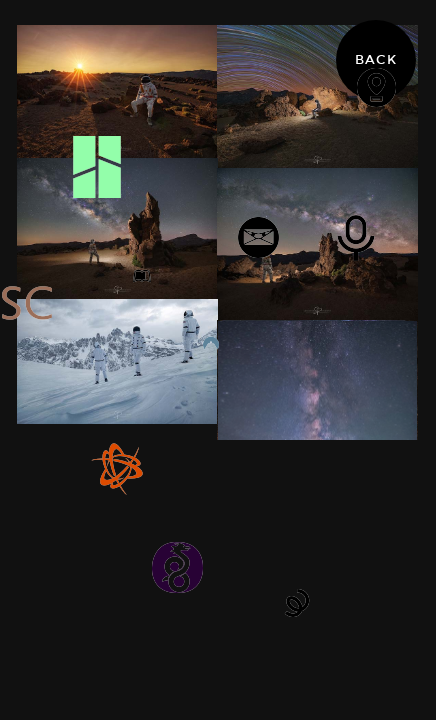  Describe the element at coordinates (117, 469) in the screenshot. I see `launch Battle.net gaming platform` at that location.